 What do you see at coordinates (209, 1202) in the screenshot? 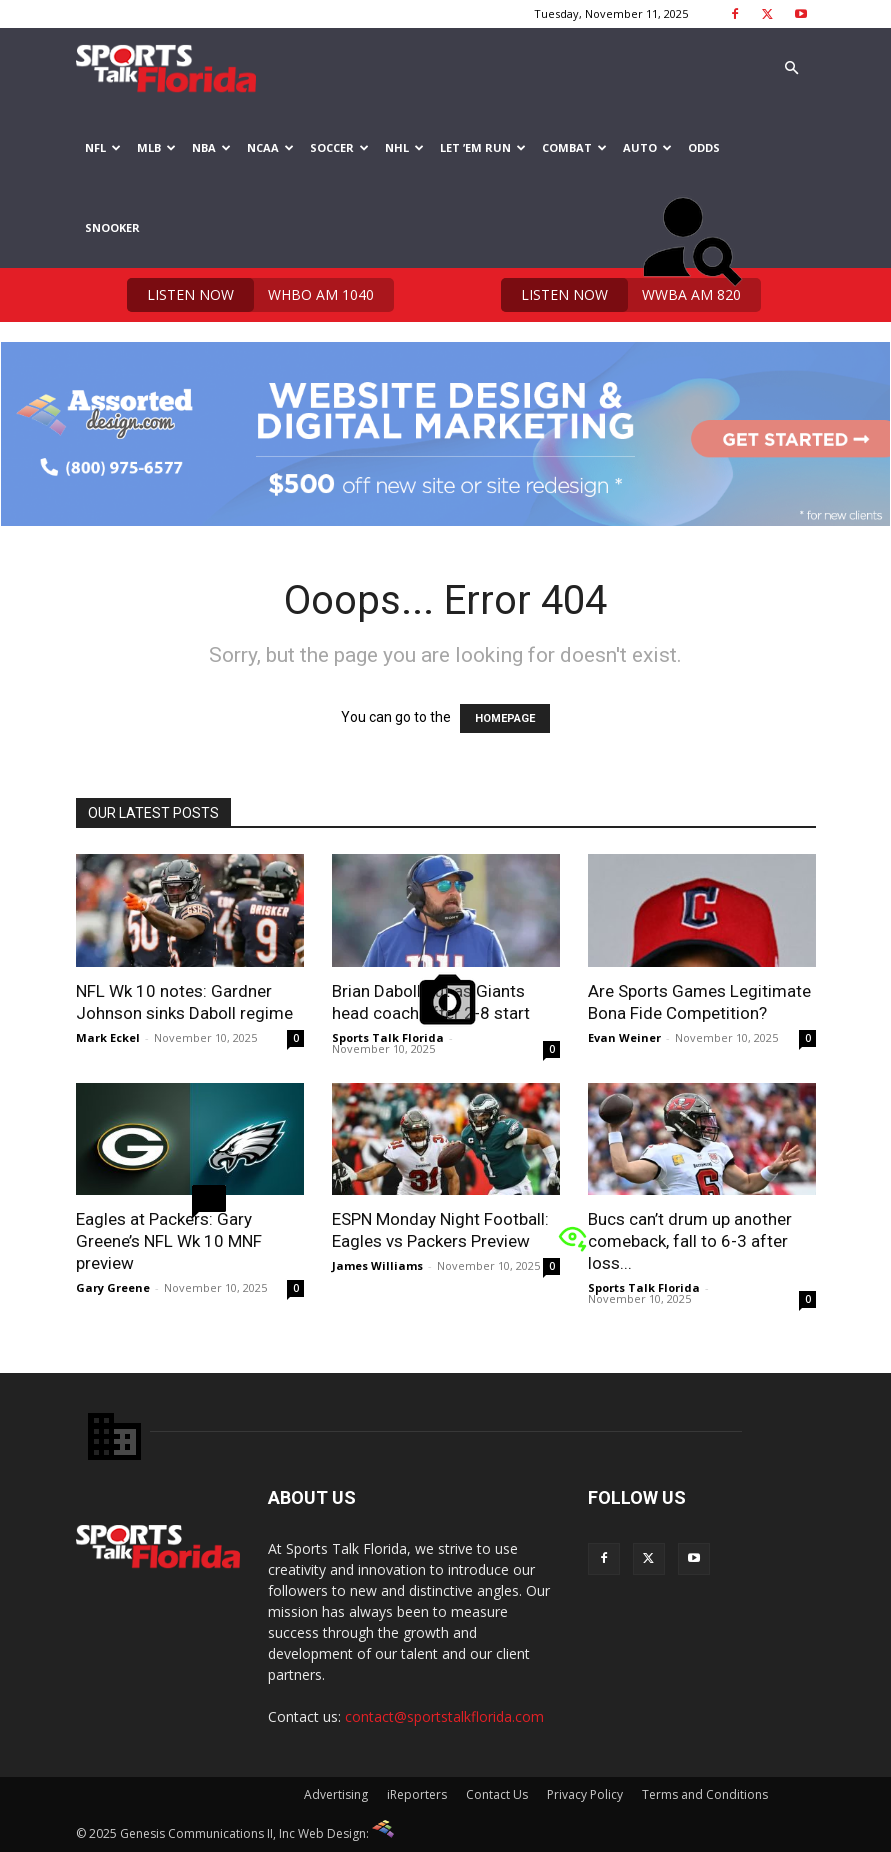
I see `open chat or messaging` at bounding box center [209, 1202].